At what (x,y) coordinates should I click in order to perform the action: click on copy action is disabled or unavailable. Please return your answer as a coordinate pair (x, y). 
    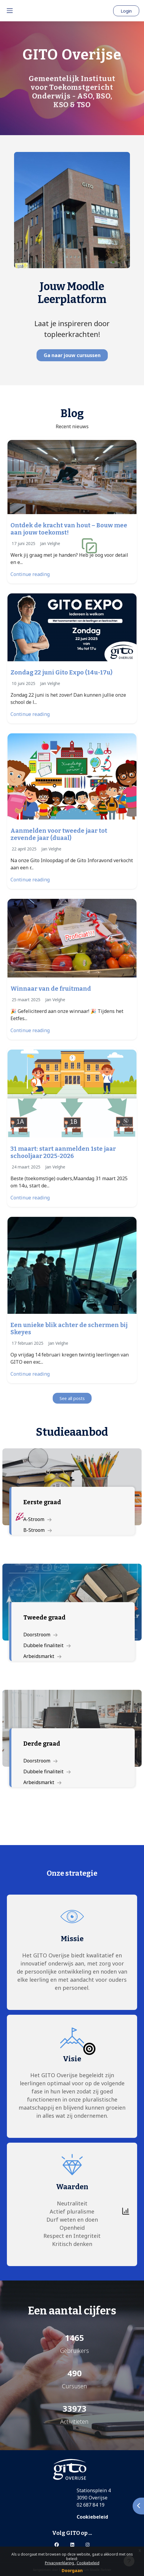
    Looking at the image, I should click on (89, 546).